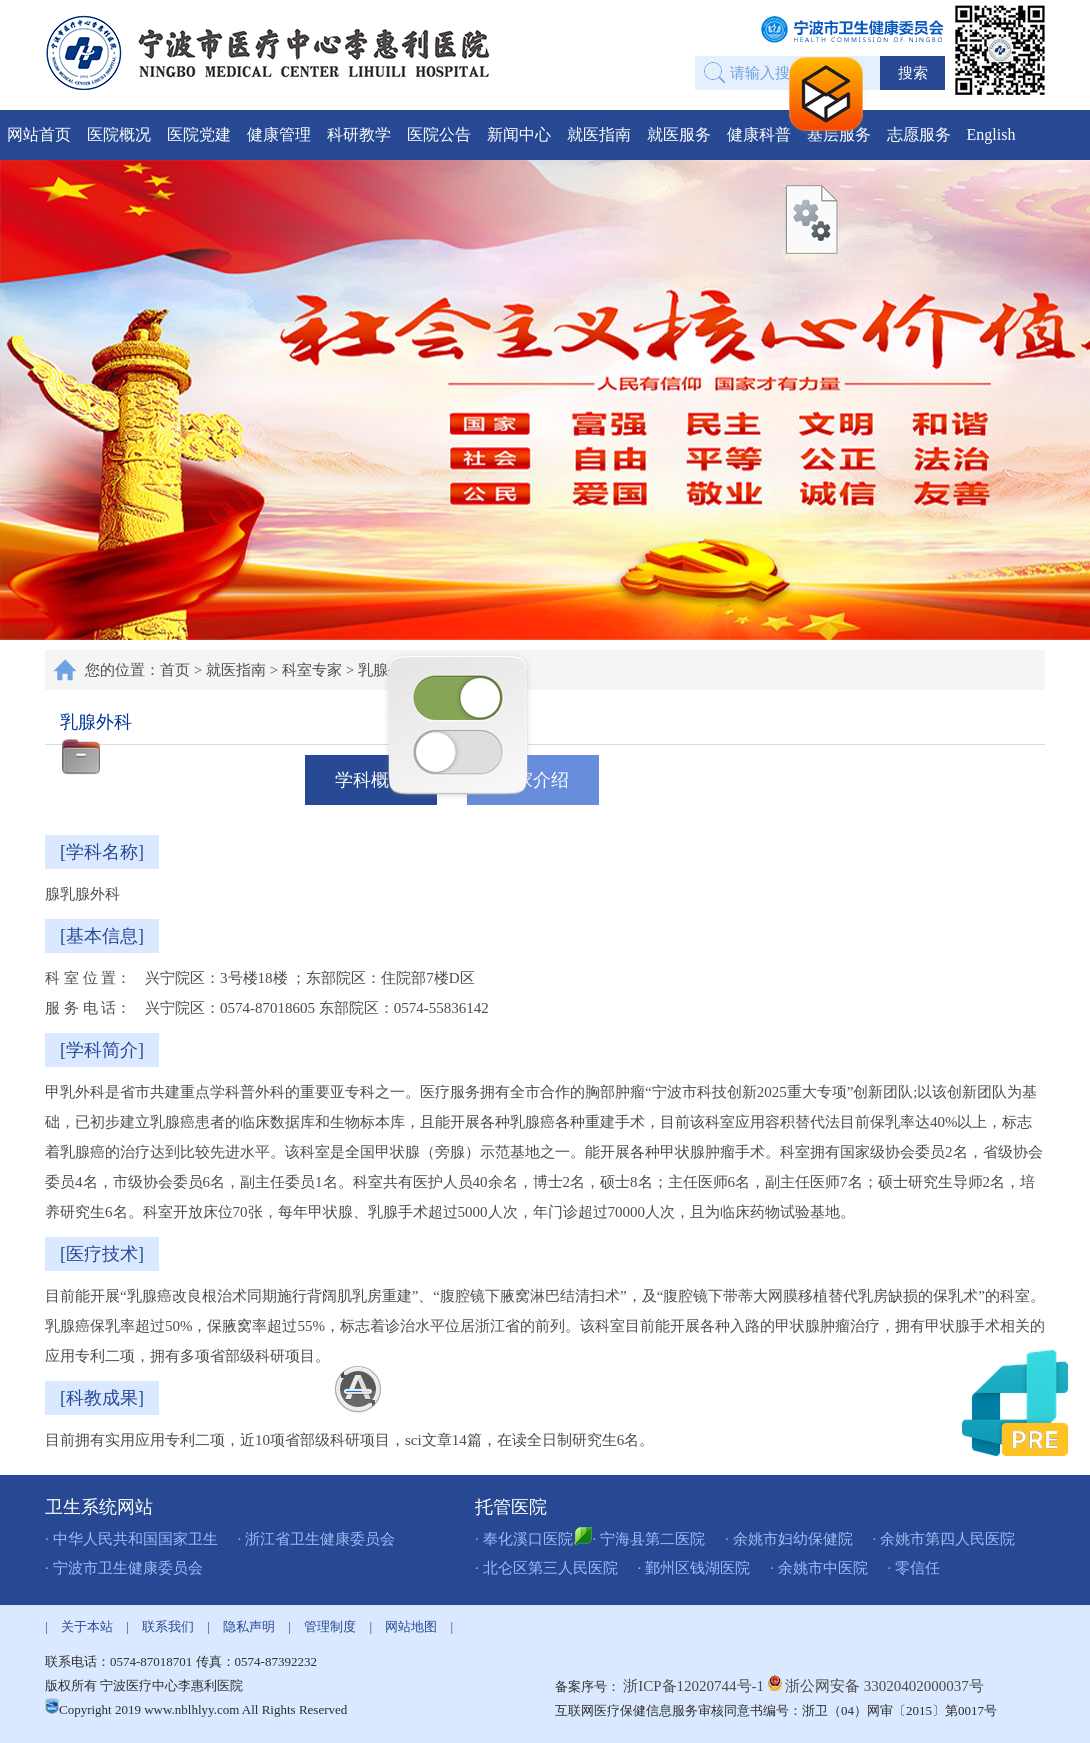  I want to click on open the file manager application, so click(81, 756).